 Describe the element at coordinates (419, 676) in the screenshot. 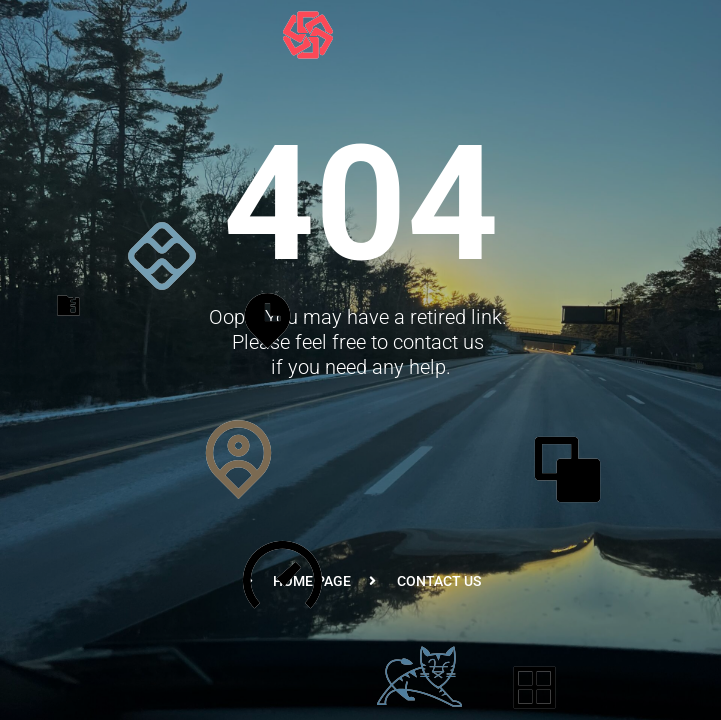

I see `apache tomcat server logo` at that location.